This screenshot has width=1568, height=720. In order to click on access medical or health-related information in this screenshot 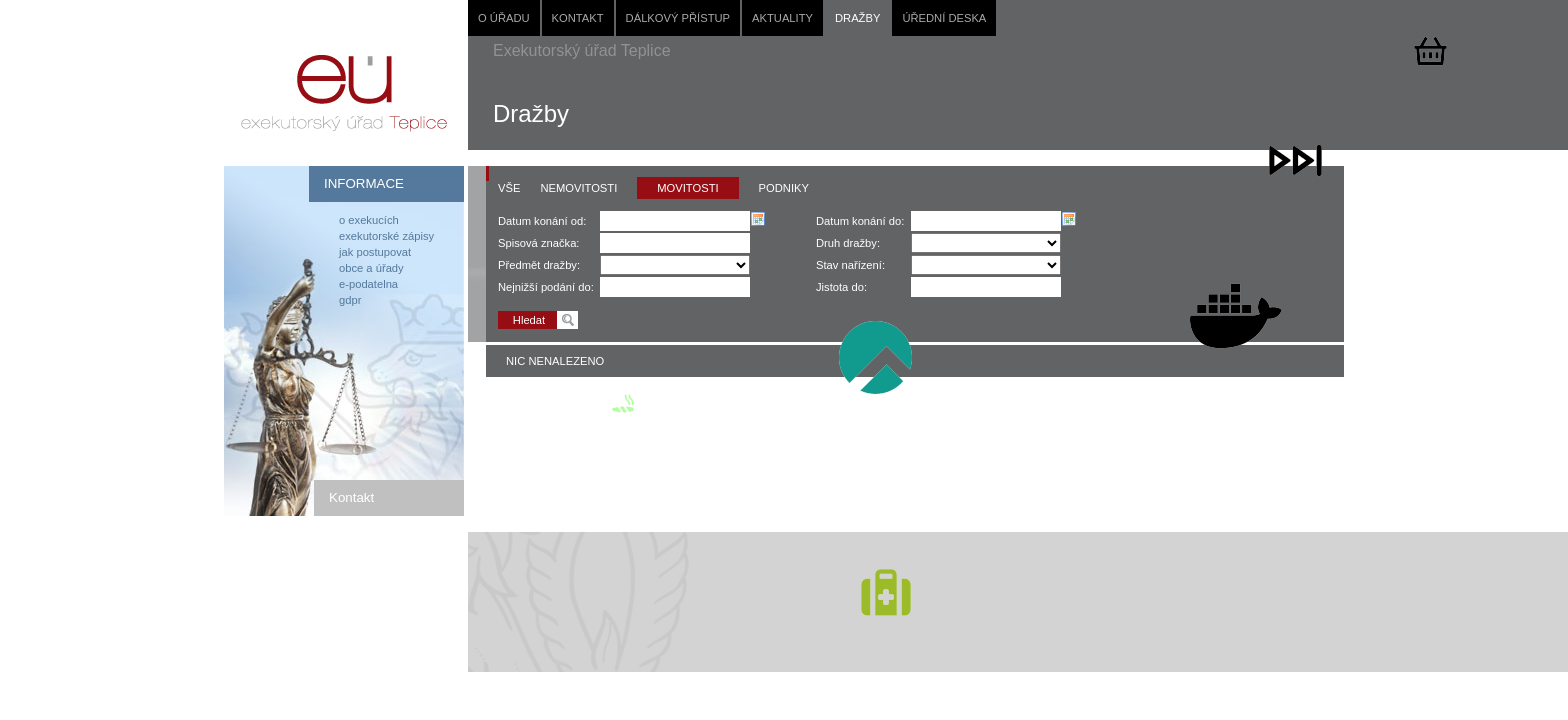, I will do `click(886, 594)`.